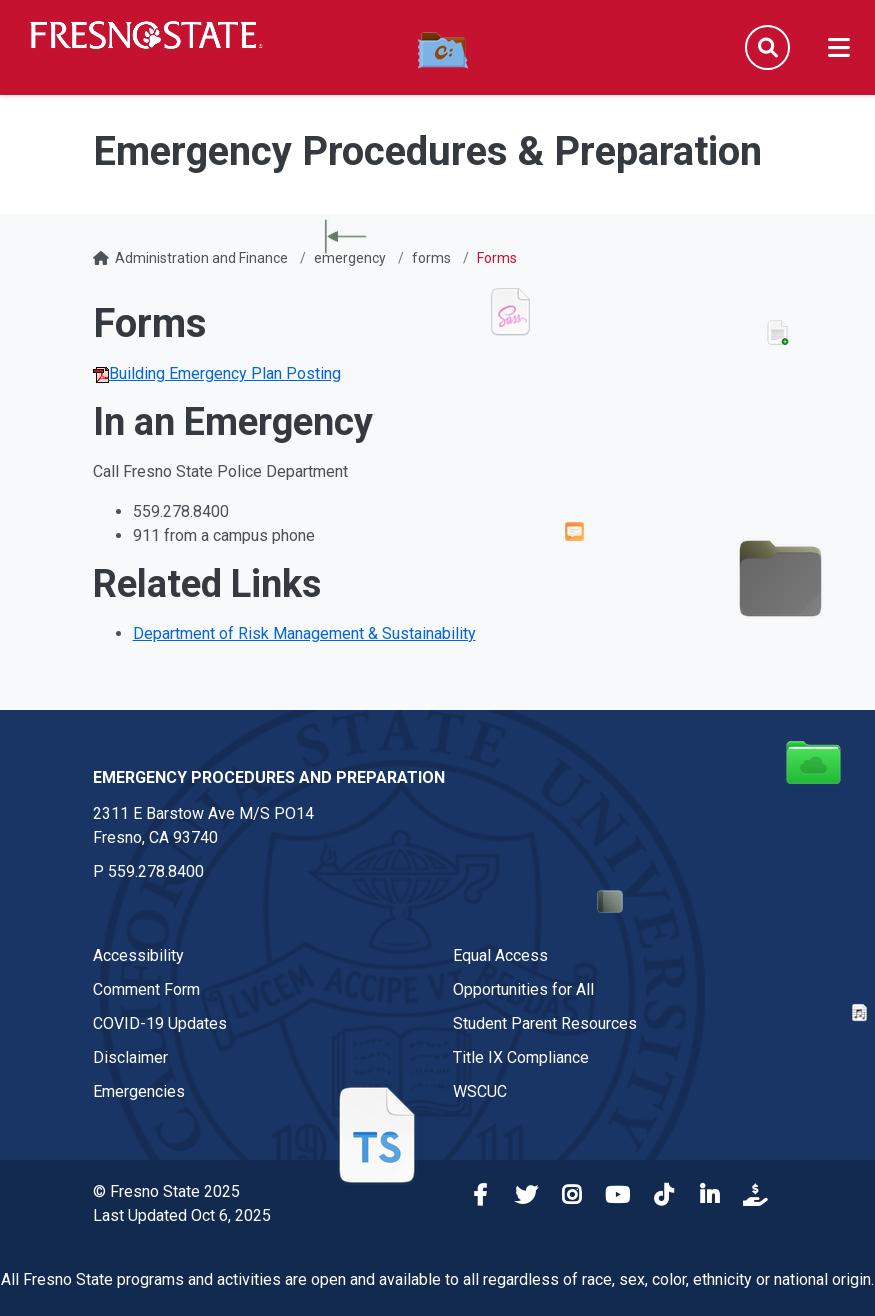 This screenshot has height=1316, width=875. I want to click on iMelody ringtone file, so click(859, 1012).